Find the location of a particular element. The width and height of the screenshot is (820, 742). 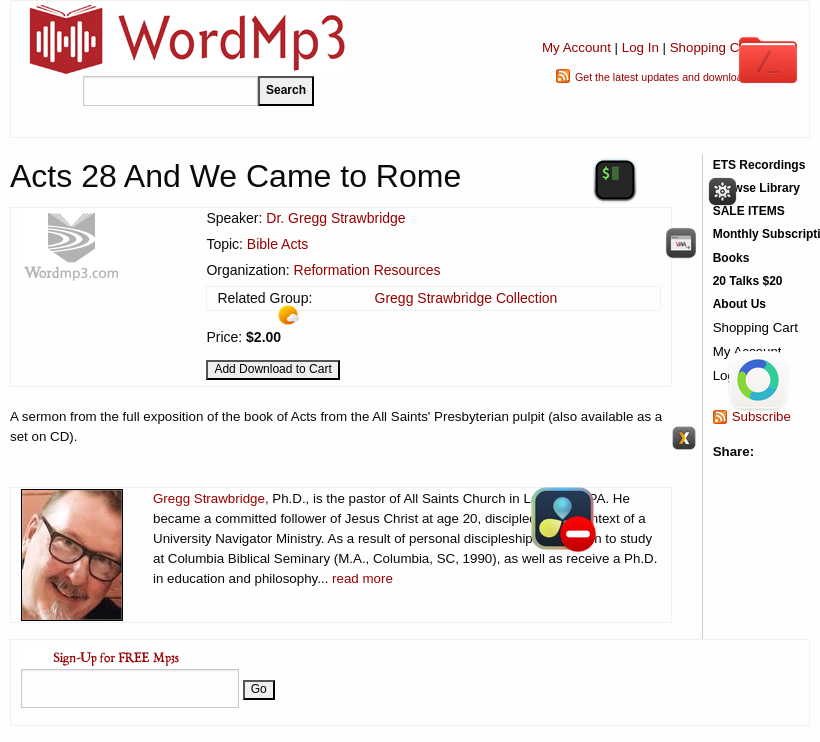

uninstall DaVinci Resolve application is located at coordinates (562, 518).